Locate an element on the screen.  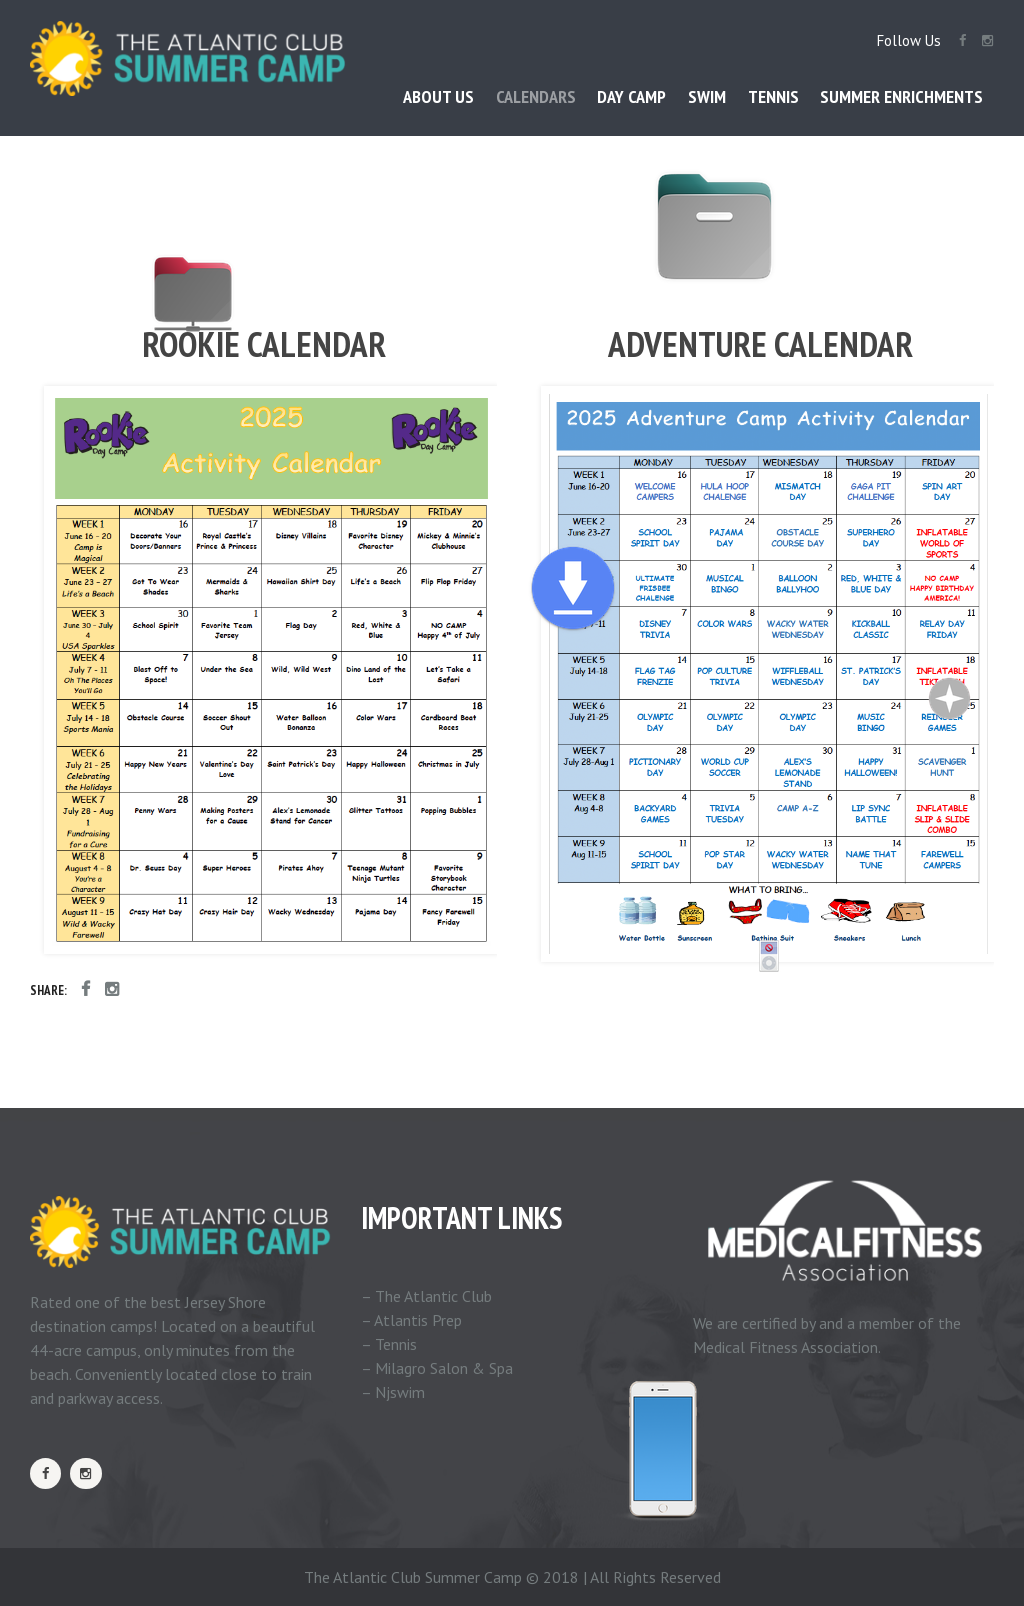
iPod device is unavailable or cannot be connected is located at coordinates (769, 956).